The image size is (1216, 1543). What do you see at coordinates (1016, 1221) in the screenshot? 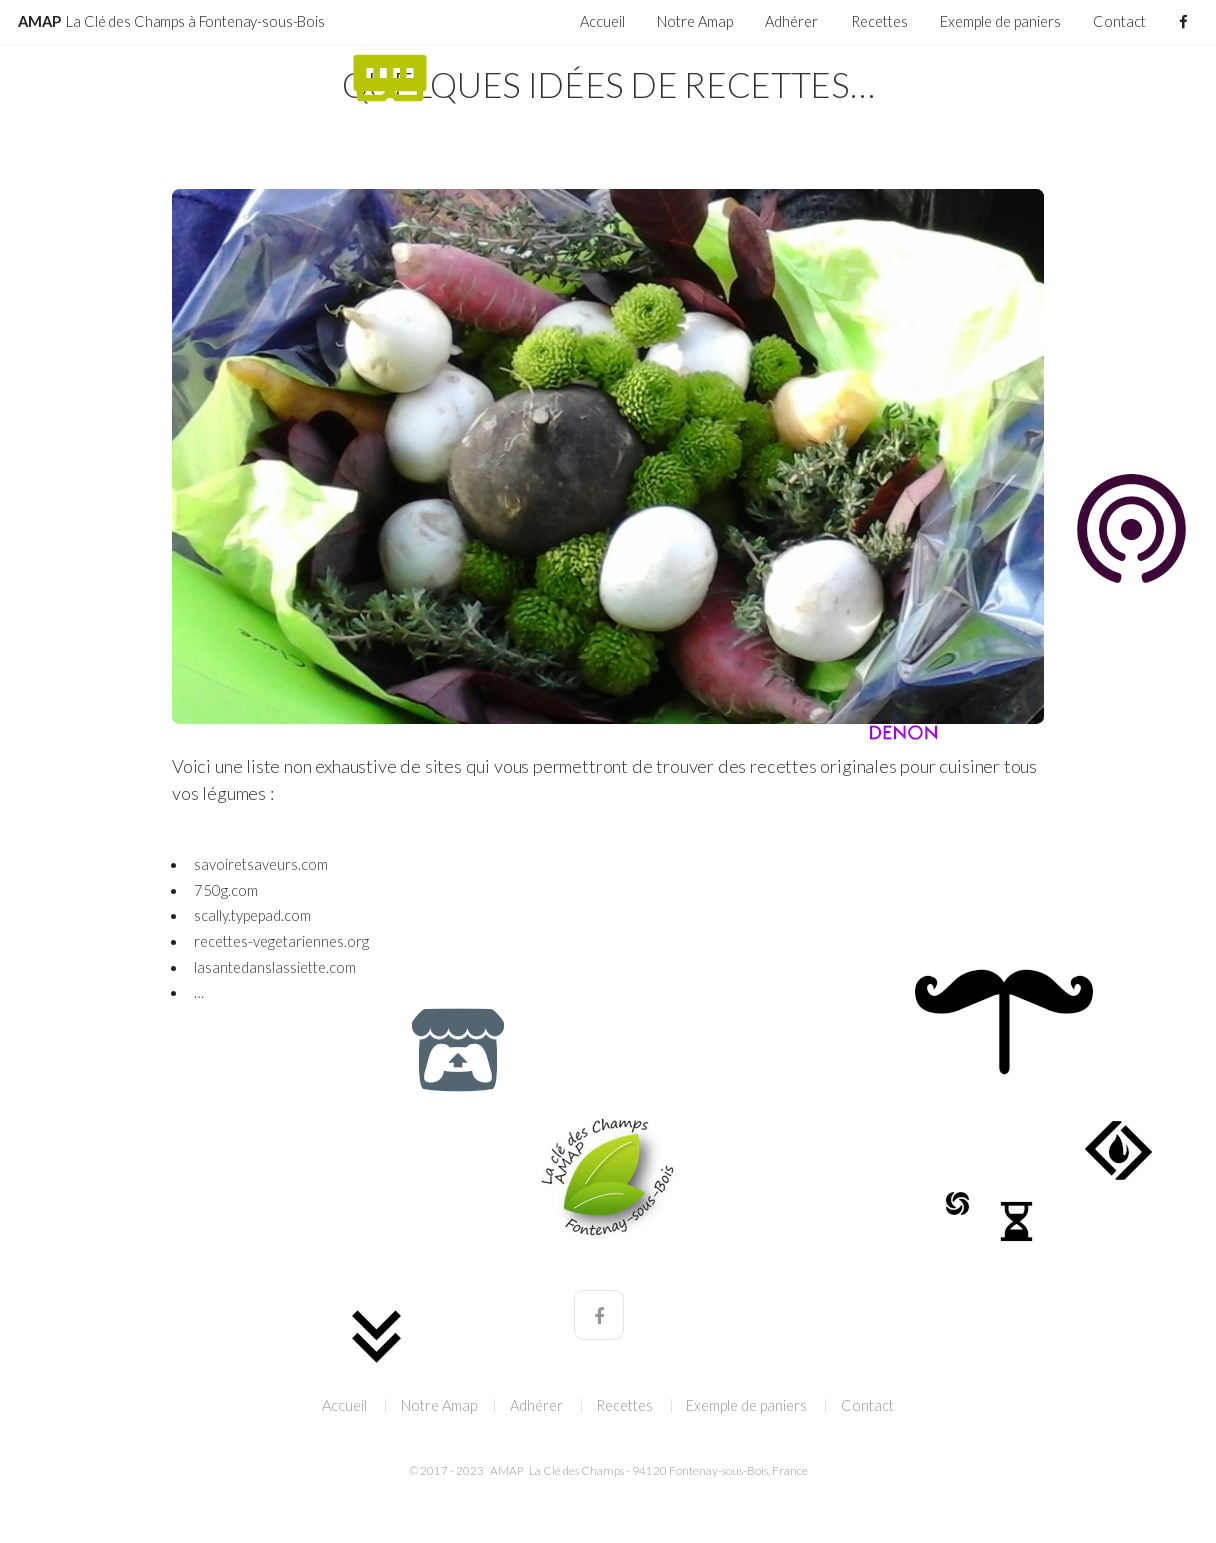
I see `indicates a process is loading or in progress` at bounding box center [1016, 1221].